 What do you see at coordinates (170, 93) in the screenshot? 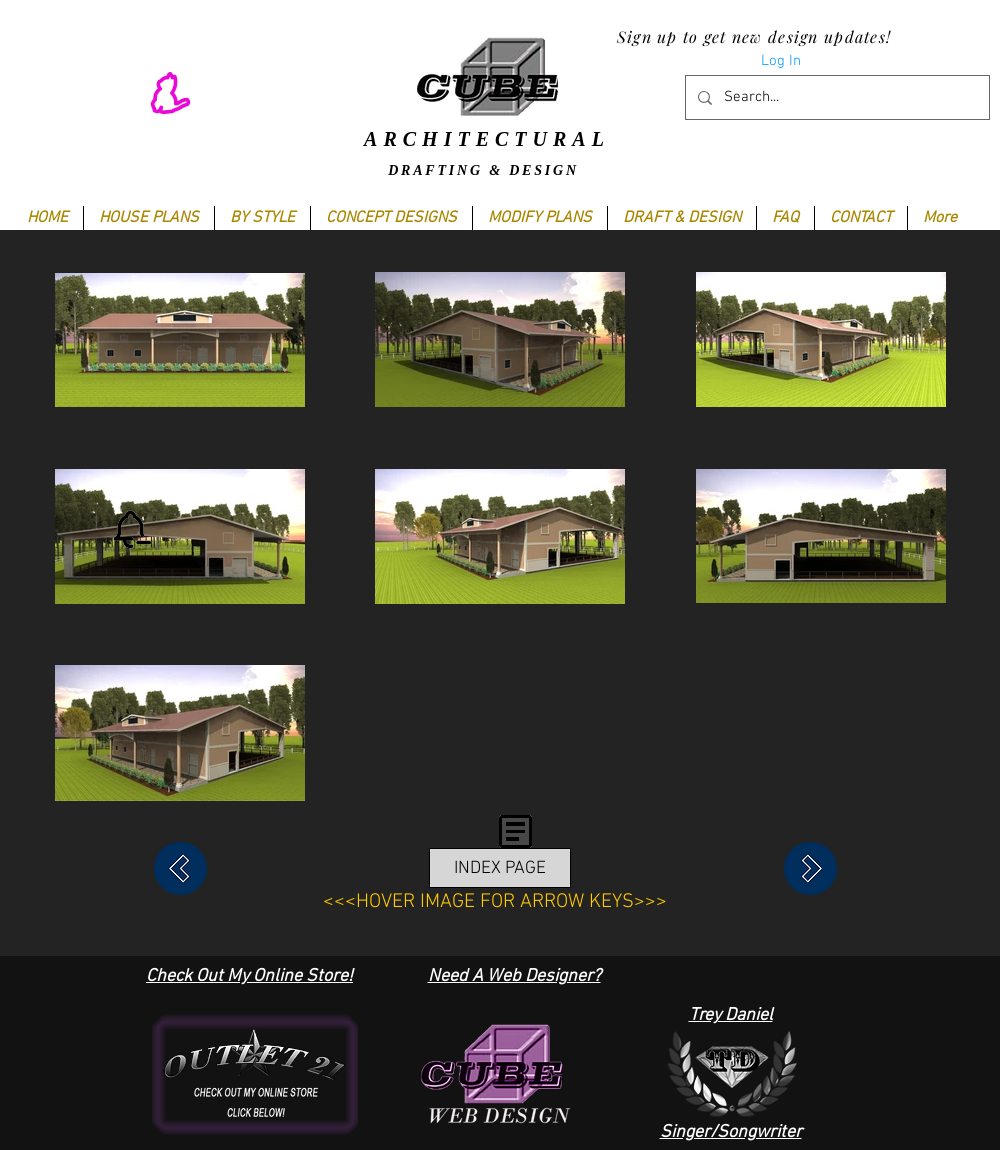
I see `link to yarn package manager` at bounding box center [170, 93].